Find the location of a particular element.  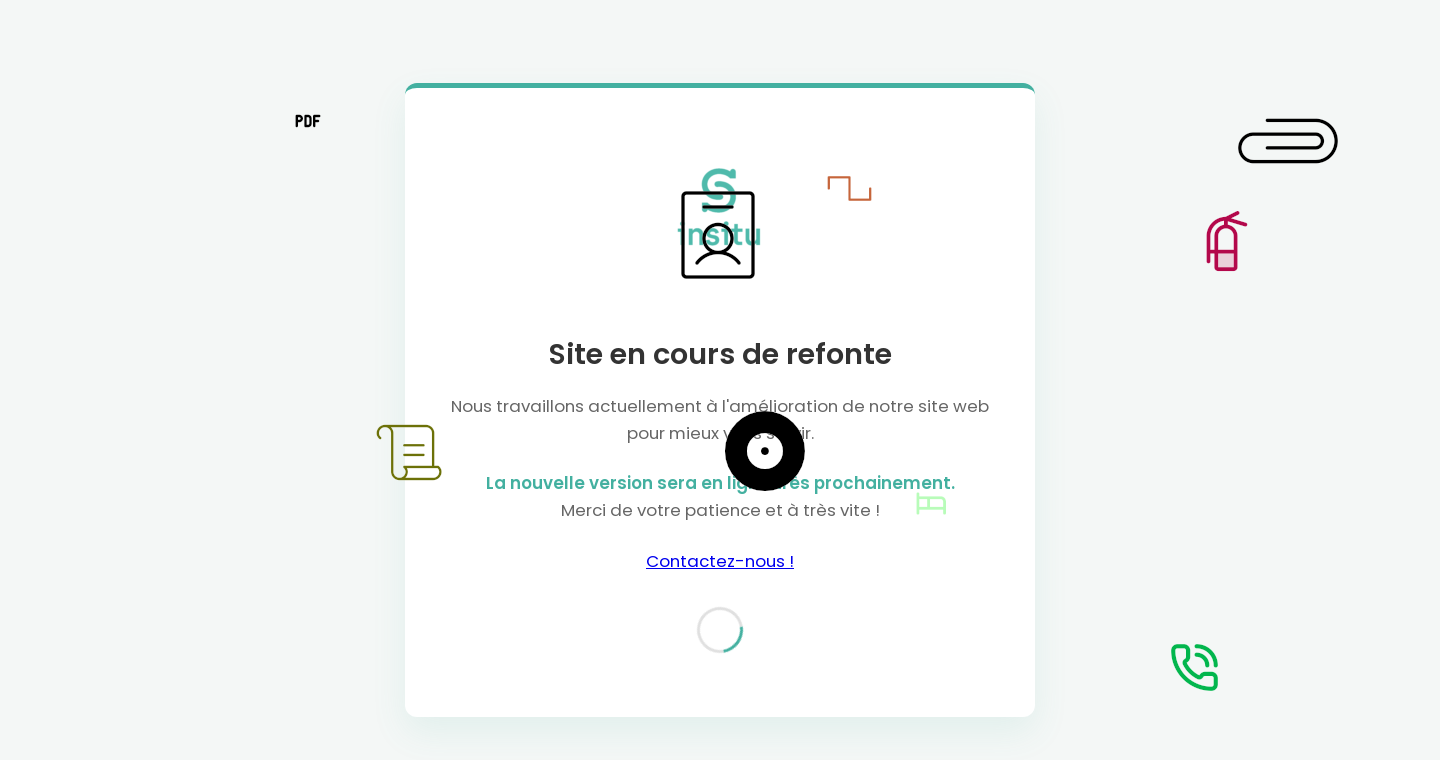

attach a file to your message is located at coordinates (1288, 141).